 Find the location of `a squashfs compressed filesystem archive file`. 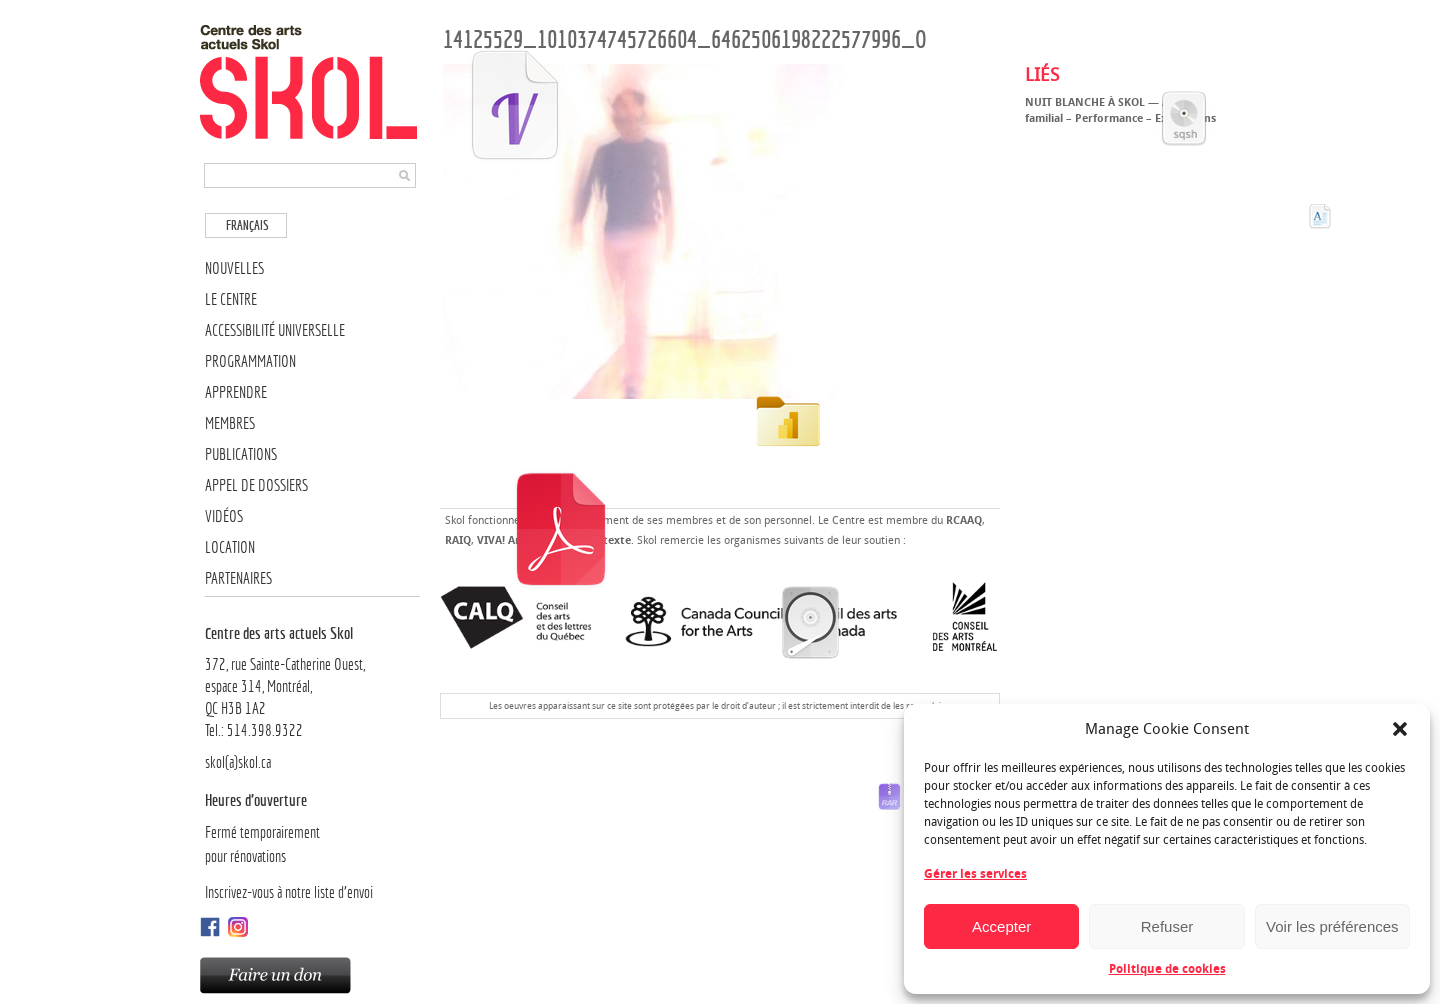

a squashfs compressed filesystem archive file is located at coordinates (1184, 118).